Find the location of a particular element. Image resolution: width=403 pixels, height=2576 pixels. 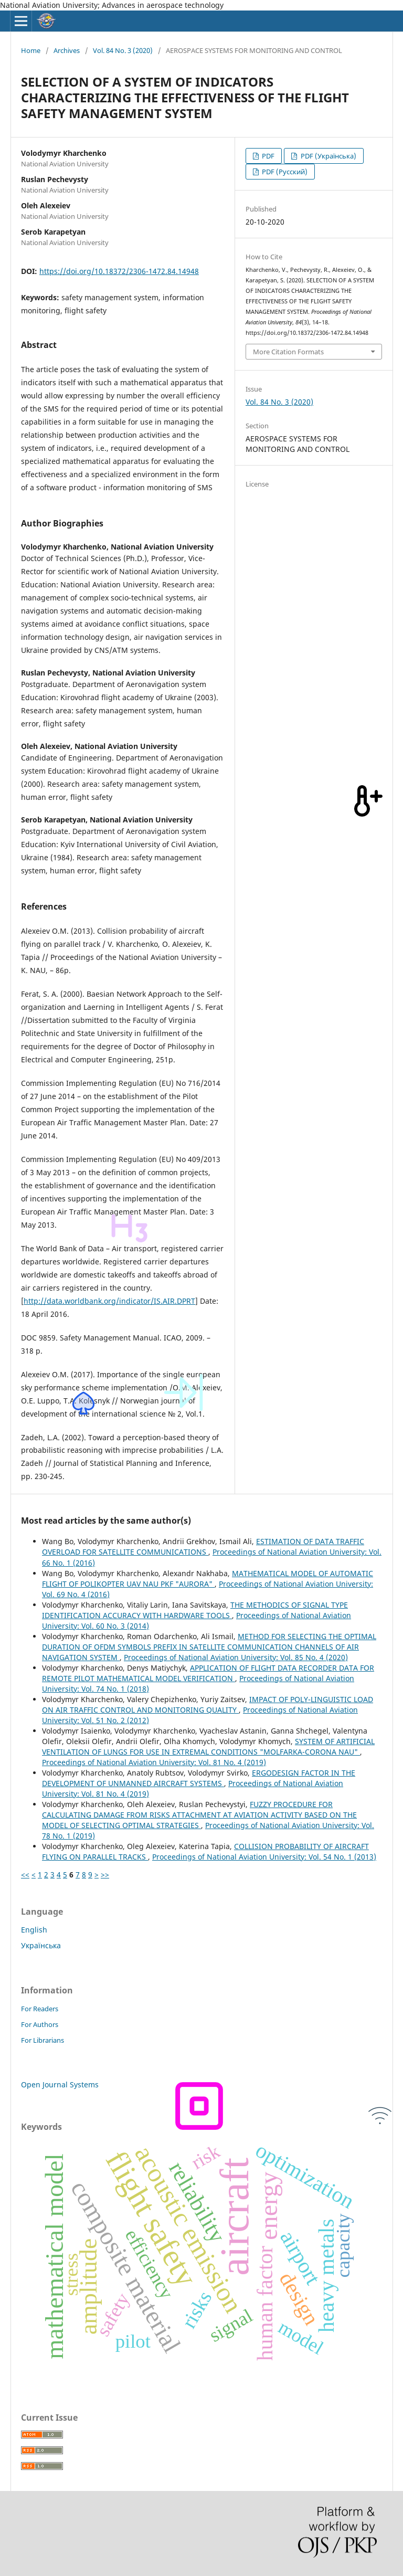

playing cards or card game feature is located at coordinates (83, 1403).